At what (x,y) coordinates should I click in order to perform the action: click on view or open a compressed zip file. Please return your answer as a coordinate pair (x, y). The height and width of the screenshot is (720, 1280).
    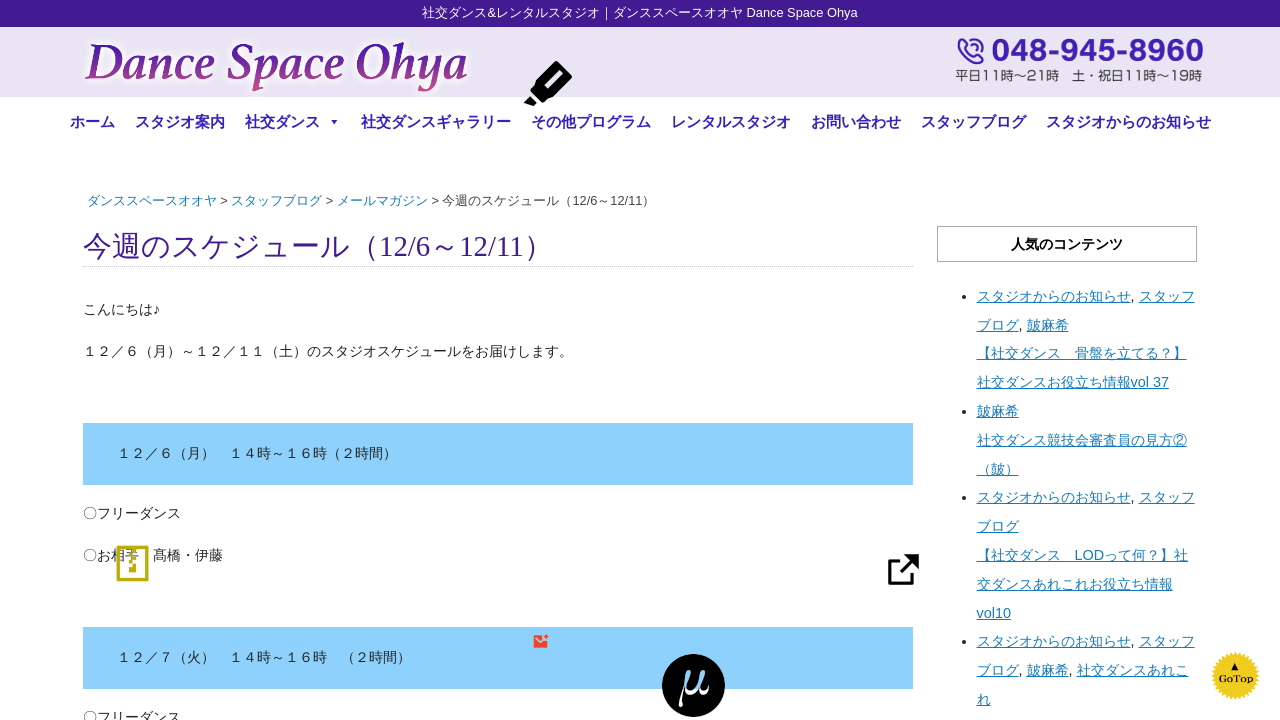
    Looking at the image, I should click on (132, 563).